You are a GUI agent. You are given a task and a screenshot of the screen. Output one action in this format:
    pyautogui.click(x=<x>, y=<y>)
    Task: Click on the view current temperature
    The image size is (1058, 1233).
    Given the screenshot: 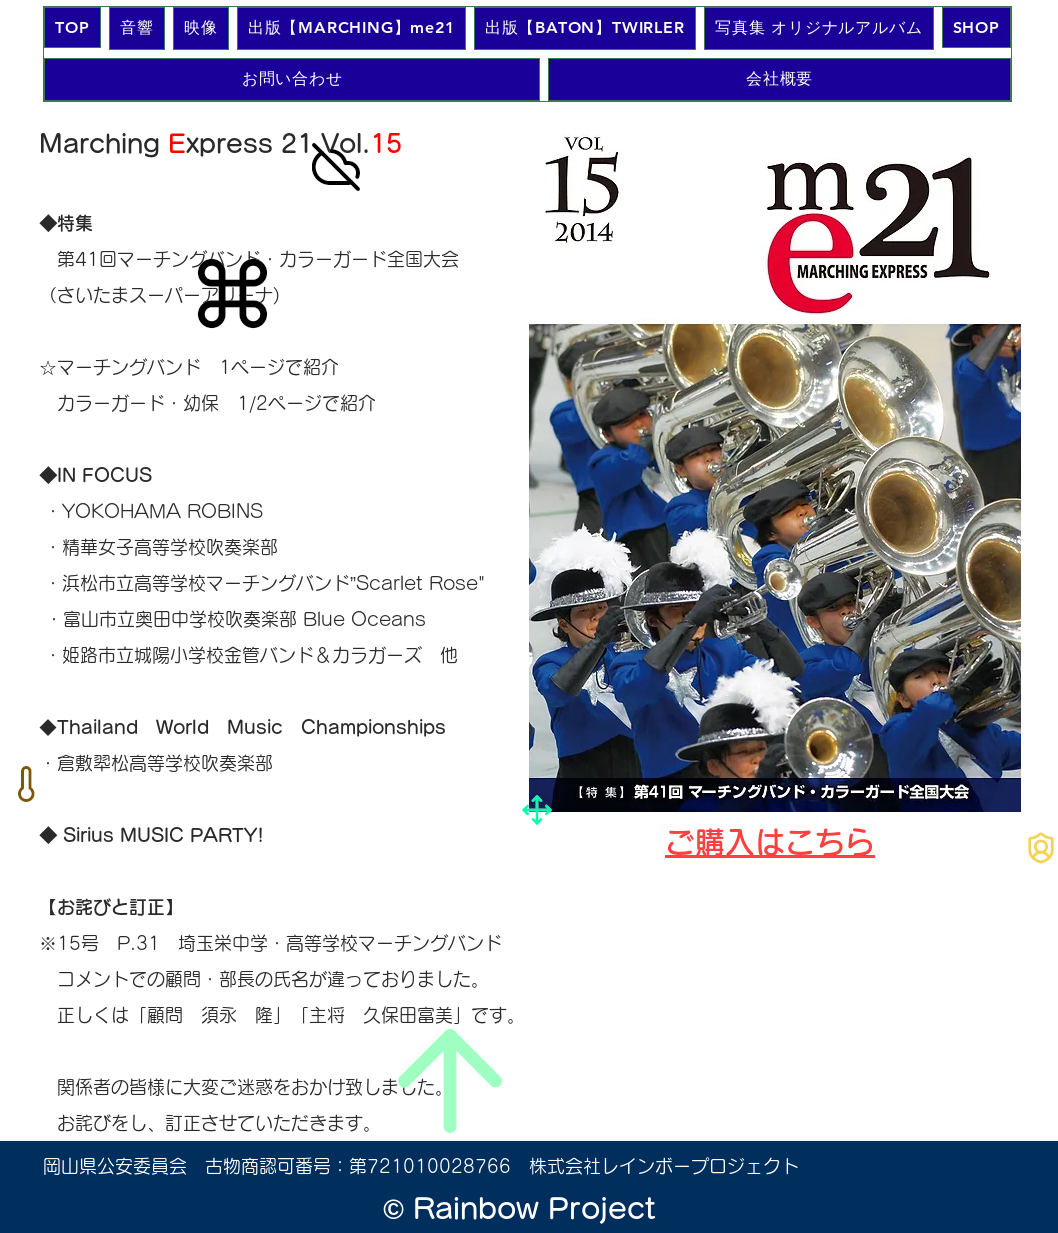 What is the action you would take?
    pyautogui.click(x=27, y=784)
    